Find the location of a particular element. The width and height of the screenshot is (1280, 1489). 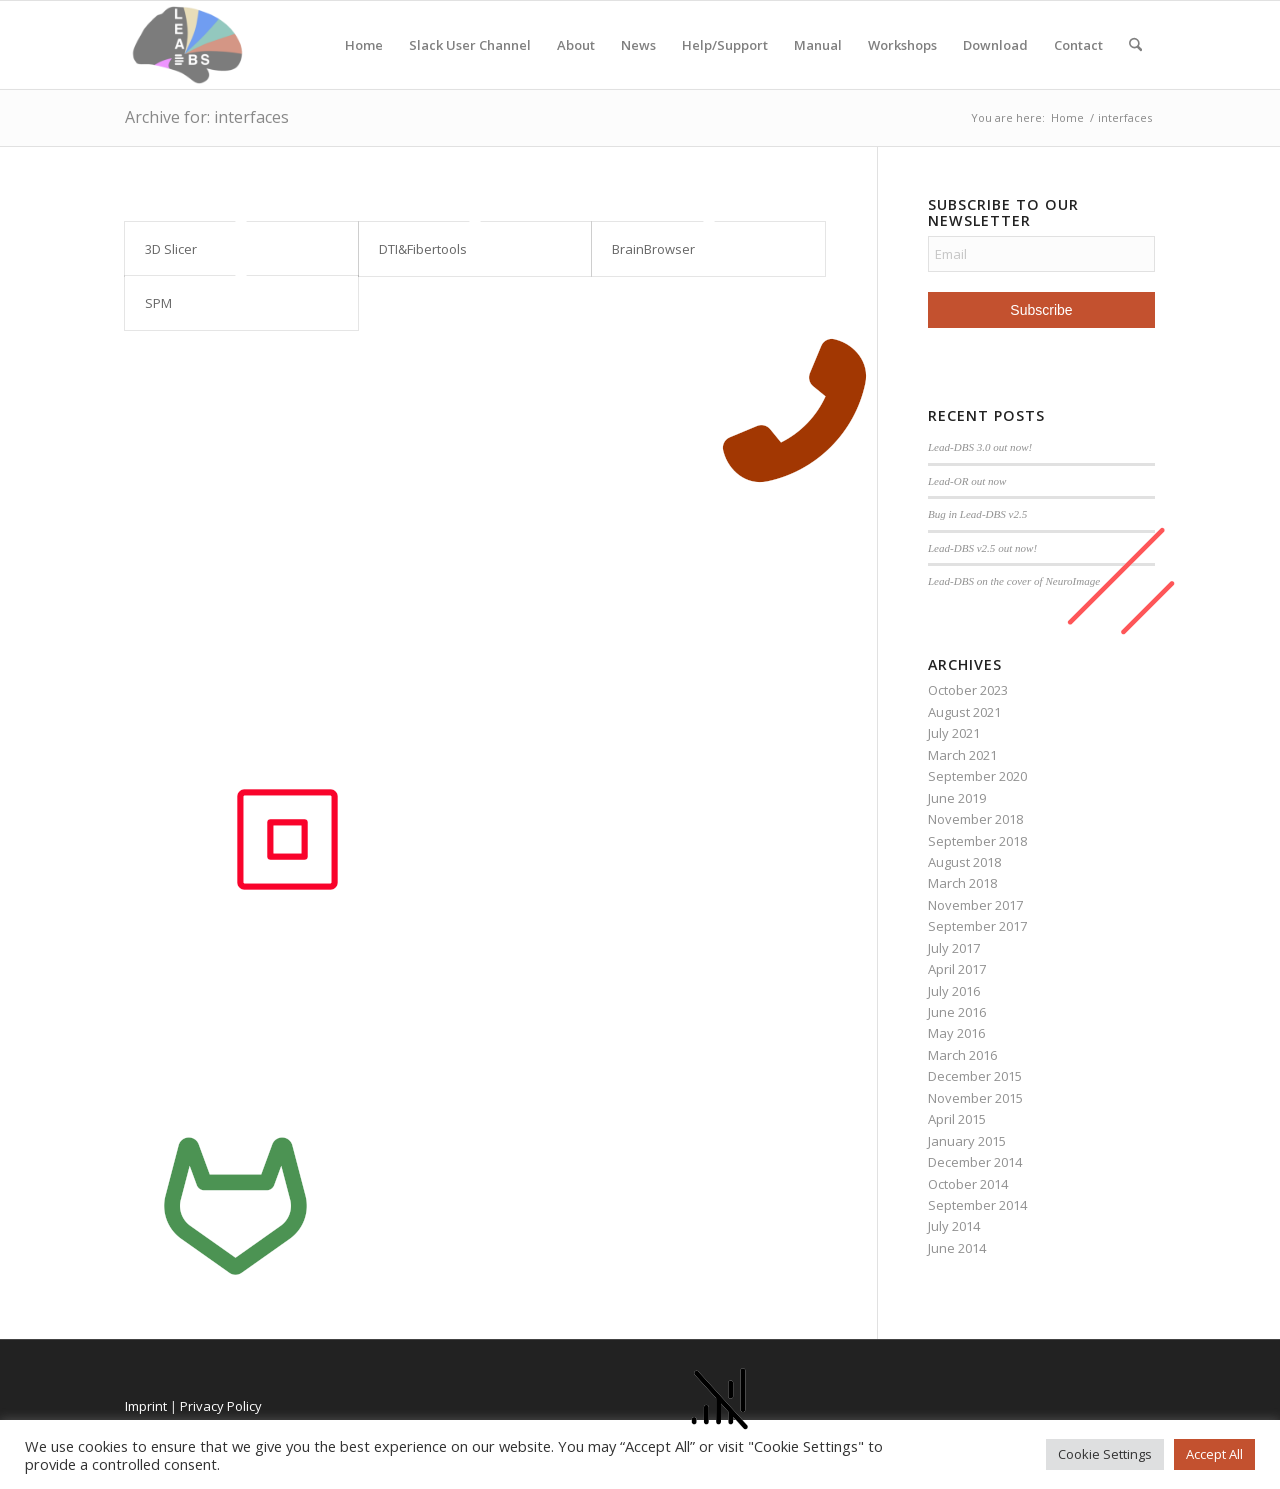

make a phone call is located at coordinates (794, 410).